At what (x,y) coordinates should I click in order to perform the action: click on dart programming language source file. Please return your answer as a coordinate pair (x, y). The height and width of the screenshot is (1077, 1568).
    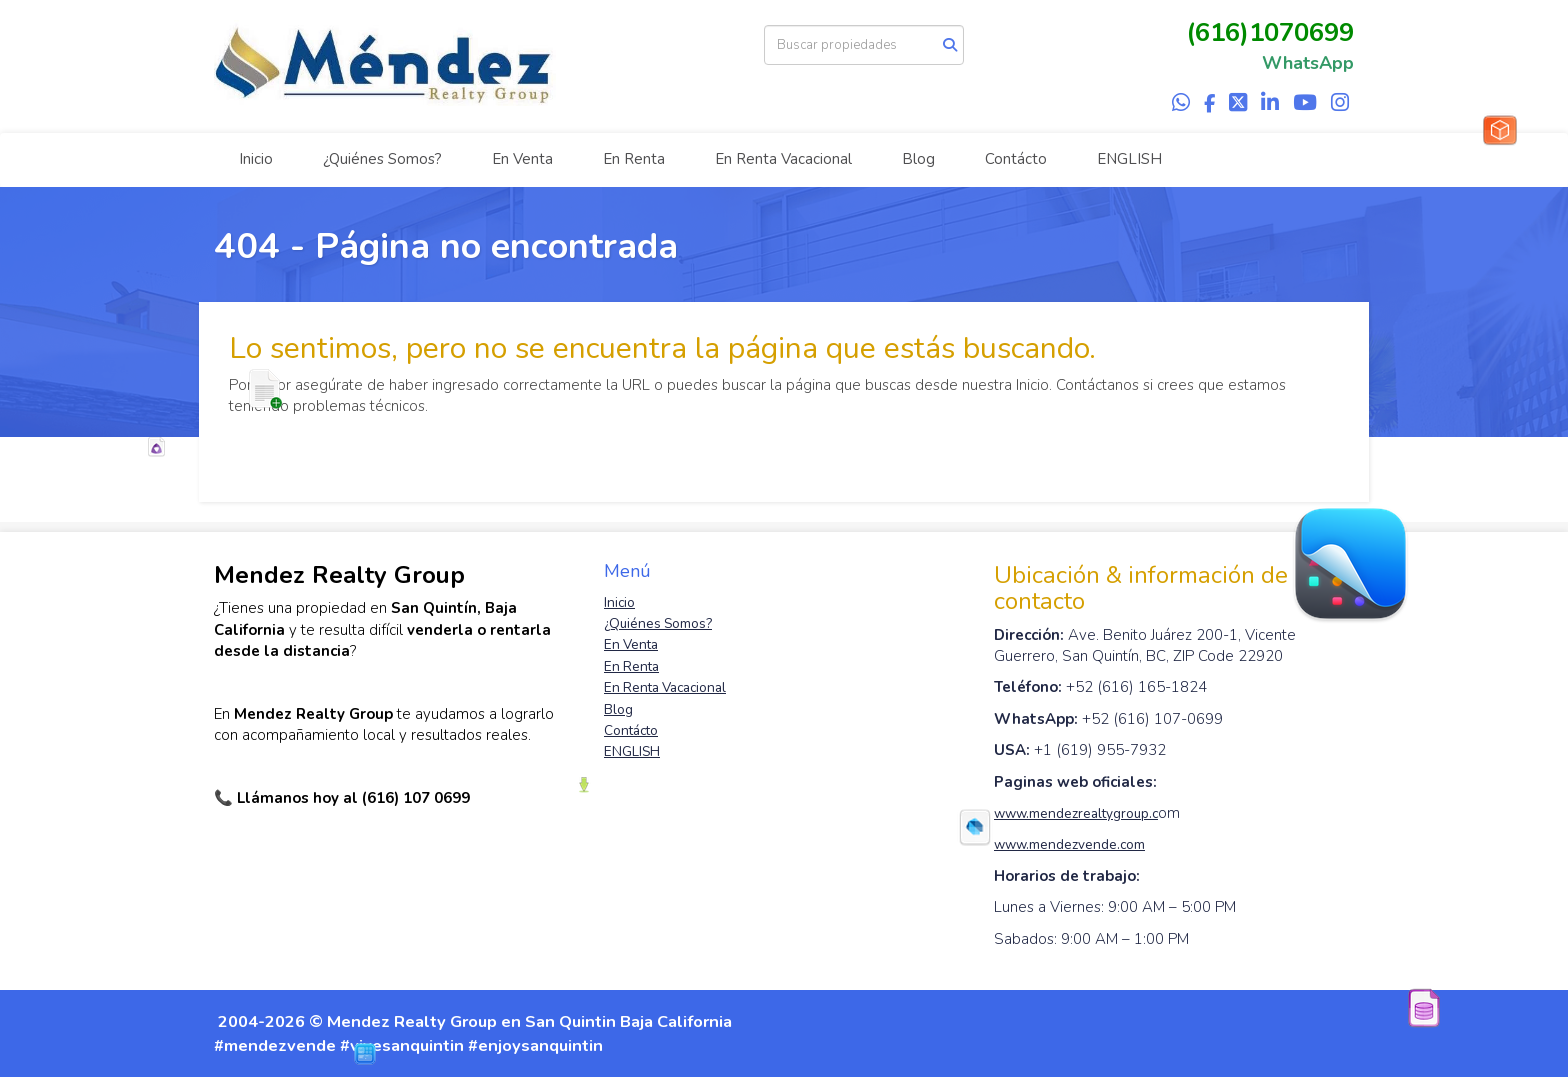
    Looking at the image, I should click on (975, 827).